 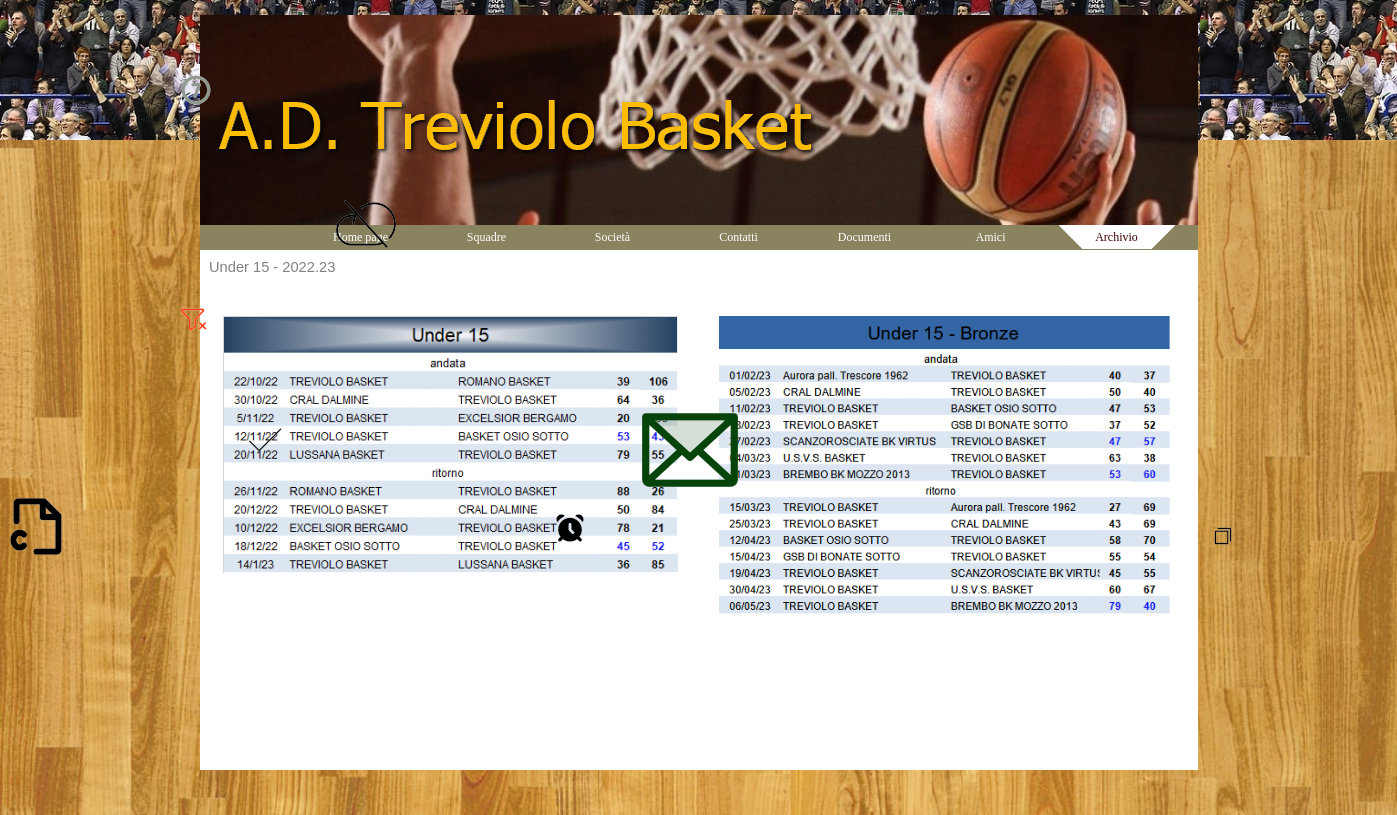 What do you see at coordinates (196, 90) in the screenshot?
I see `indicates step 7 in a numbered sequence` at bounding box center [196, 90].